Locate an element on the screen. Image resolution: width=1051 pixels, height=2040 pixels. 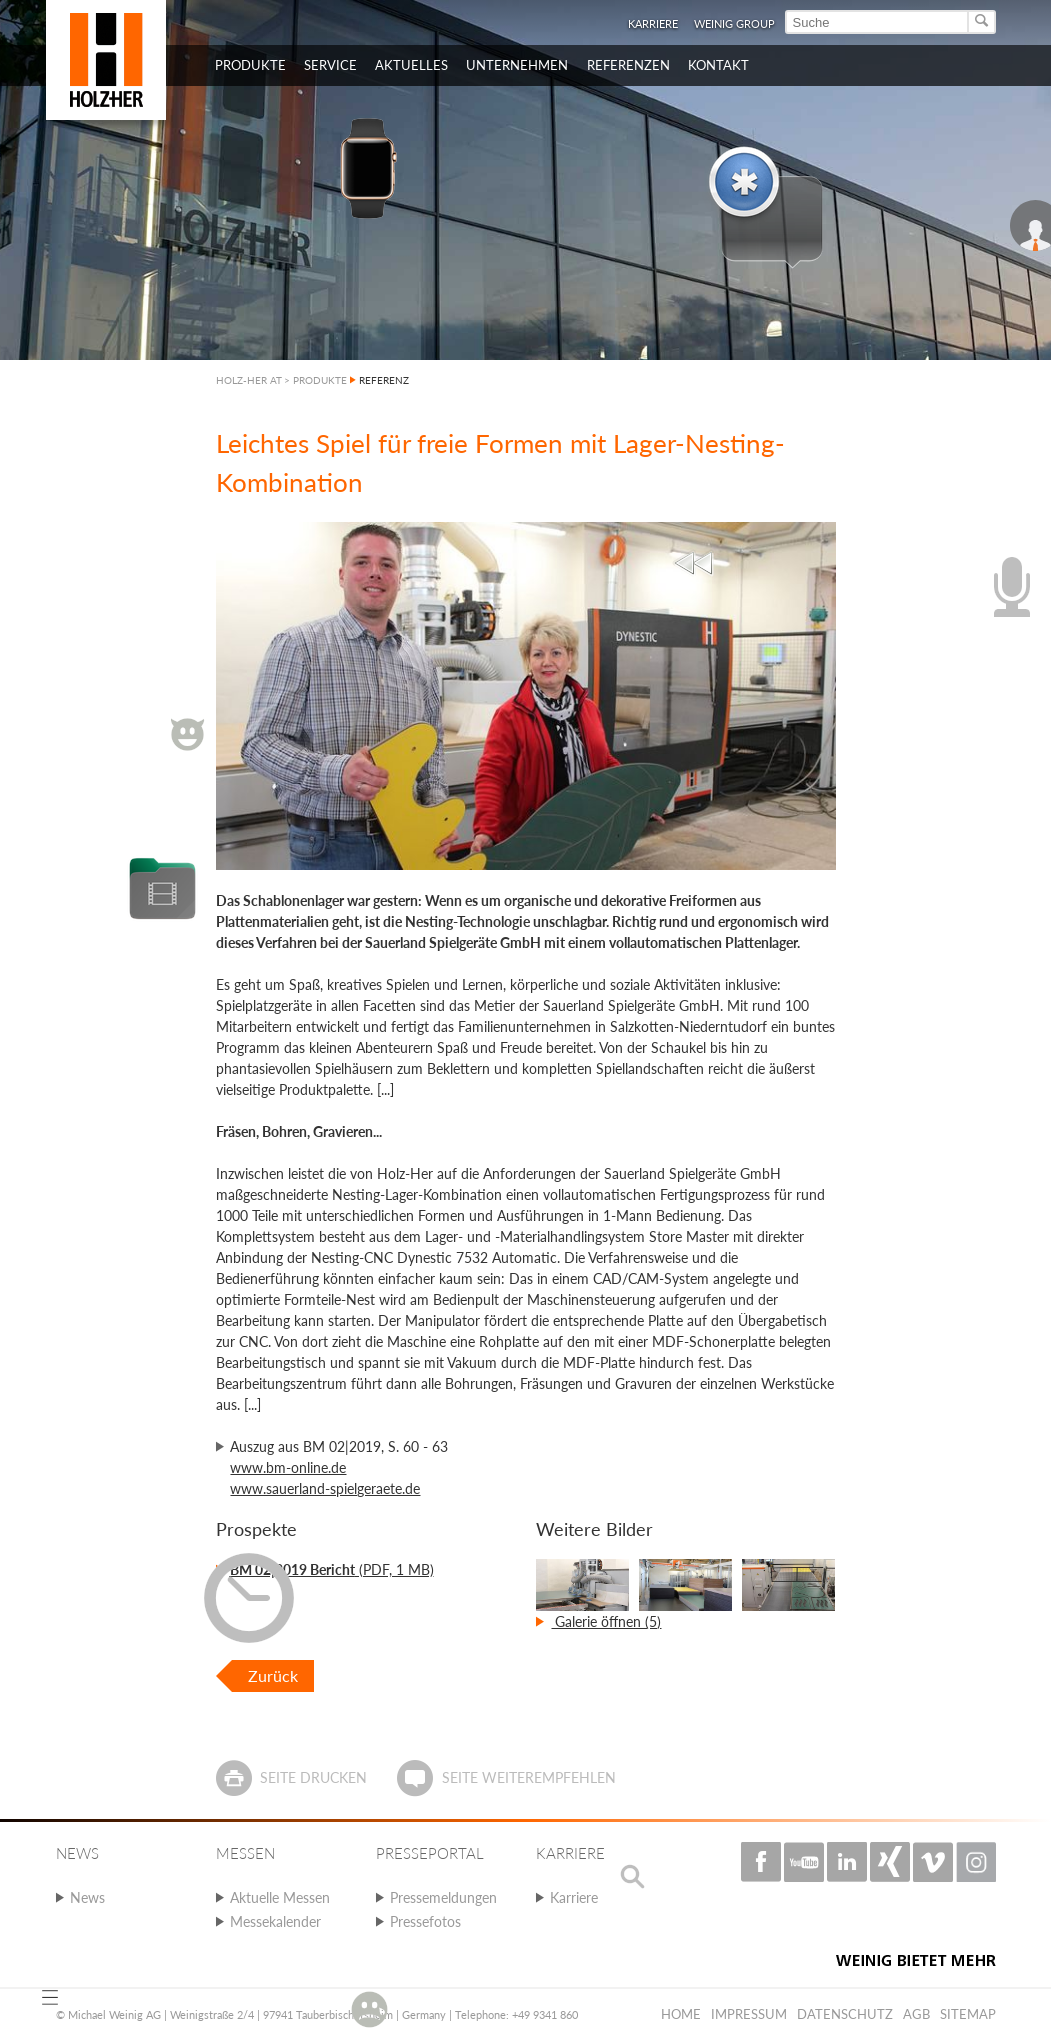
manage system notification settings is located at coordinates (767, 204).